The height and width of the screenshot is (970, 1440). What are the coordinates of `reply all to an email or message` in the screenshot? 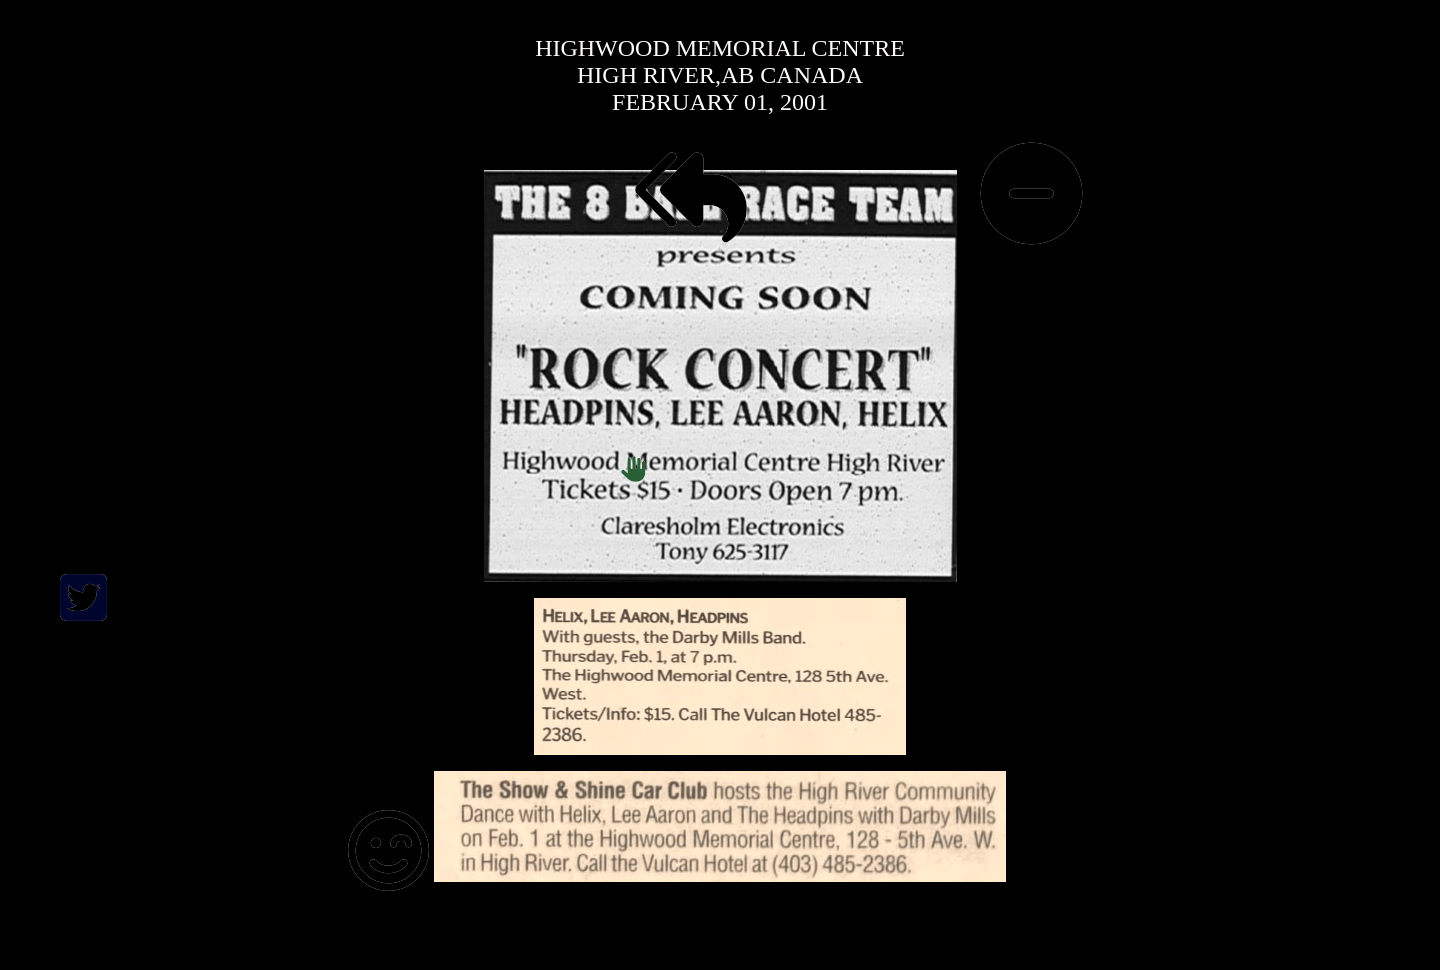 It's located at (691, 199).